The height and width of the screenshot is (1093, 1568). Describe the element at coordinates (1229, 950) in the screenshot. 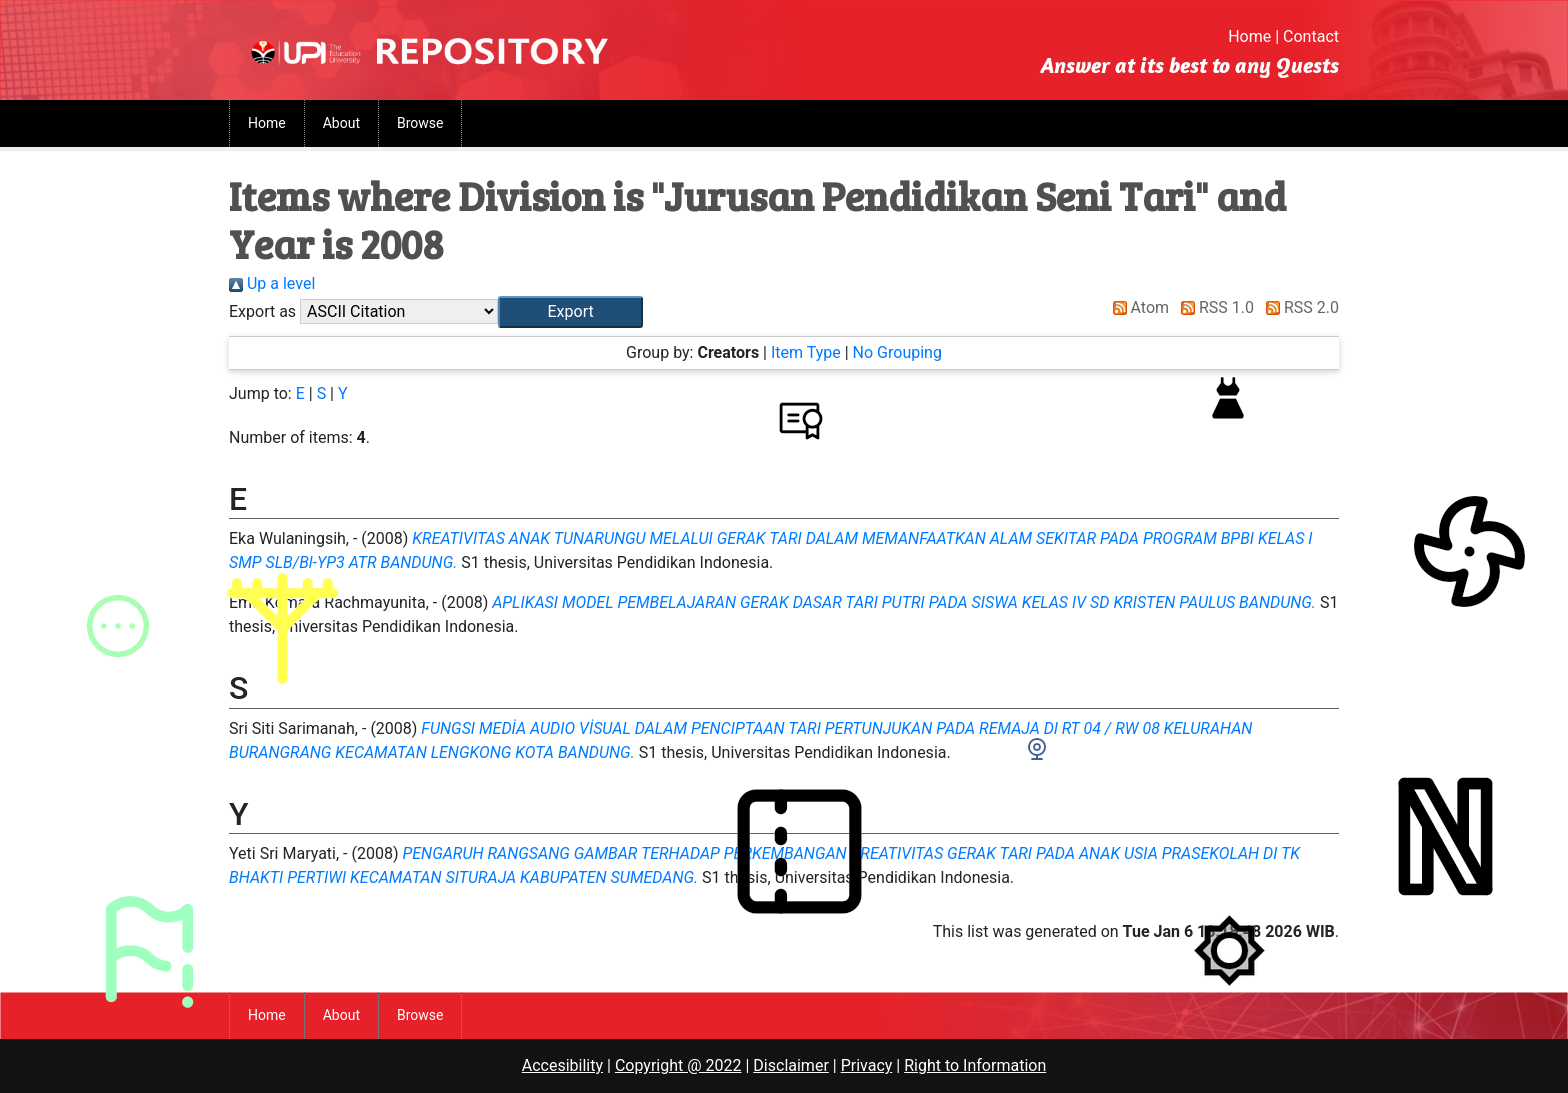

I see `decrease screen brightness` at that location.